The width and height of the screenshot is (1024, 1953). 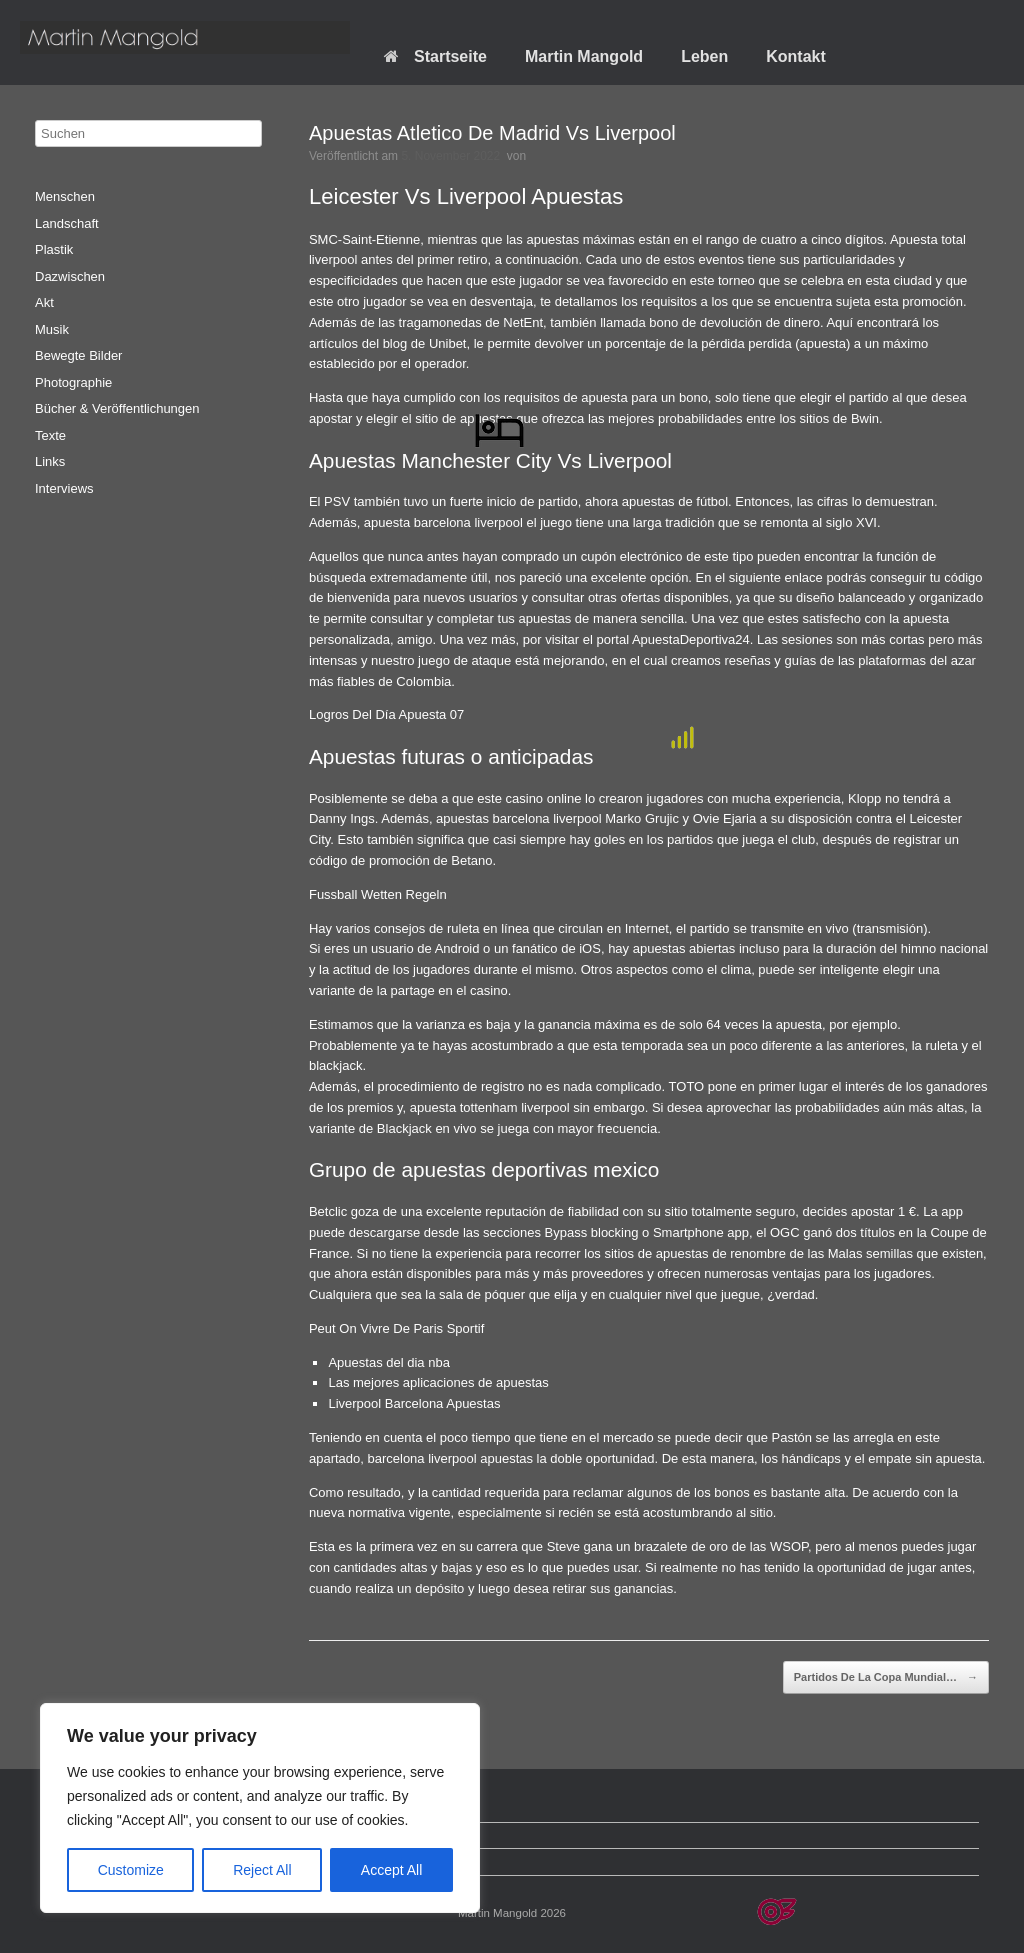 I want to click on indicates full signal strength, so click(x=682, y=737).